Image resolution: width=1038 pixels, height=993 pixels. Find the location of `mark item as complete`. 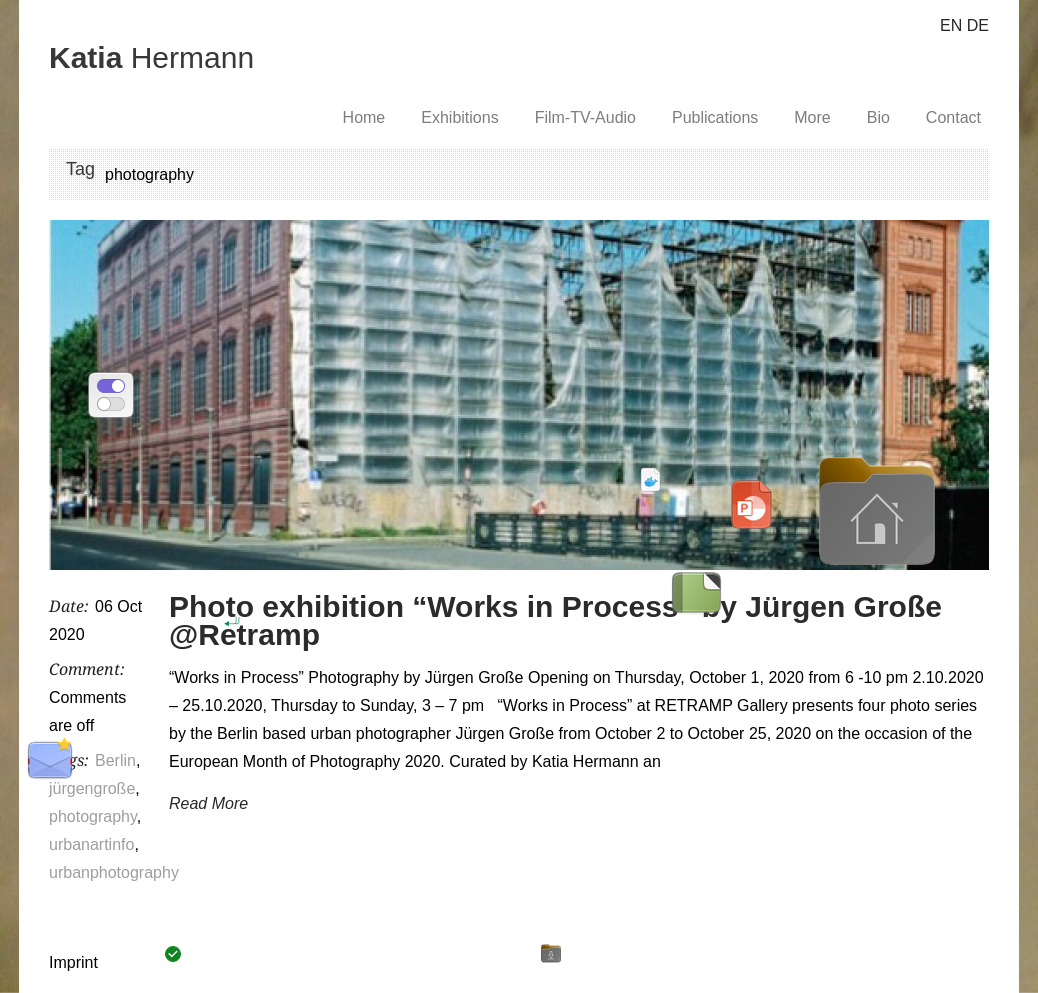

mark item as complete is located at coordinates (173, 954).